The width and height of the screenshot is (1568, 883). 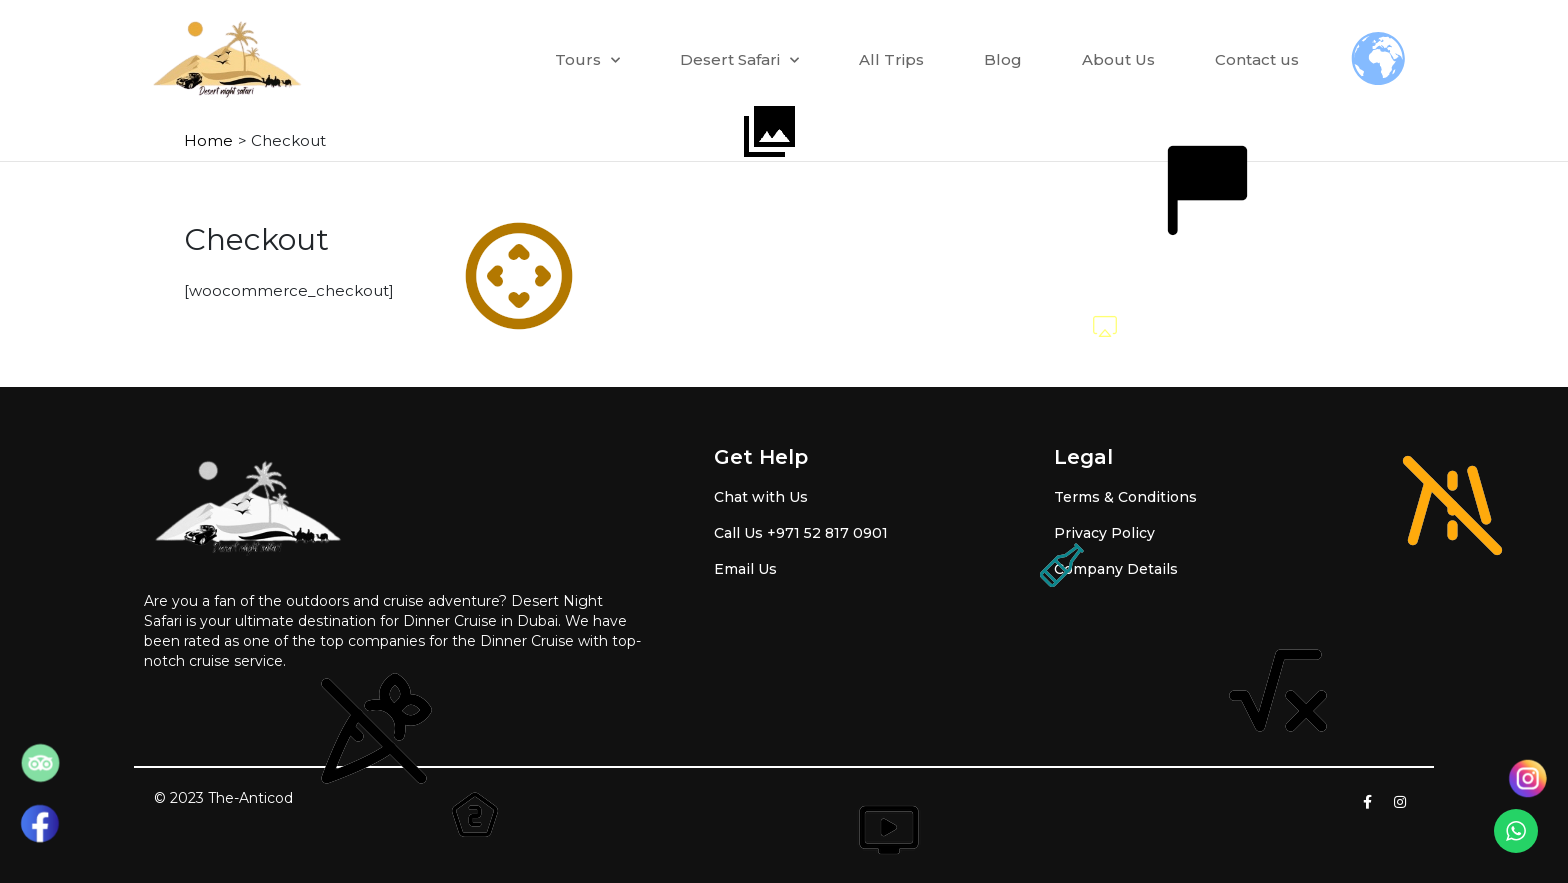 What do you see at coordinates (475, 816) in the screenshot?
I see `indicates step 2 in a multi-step process` at bounding box center [475, 816].